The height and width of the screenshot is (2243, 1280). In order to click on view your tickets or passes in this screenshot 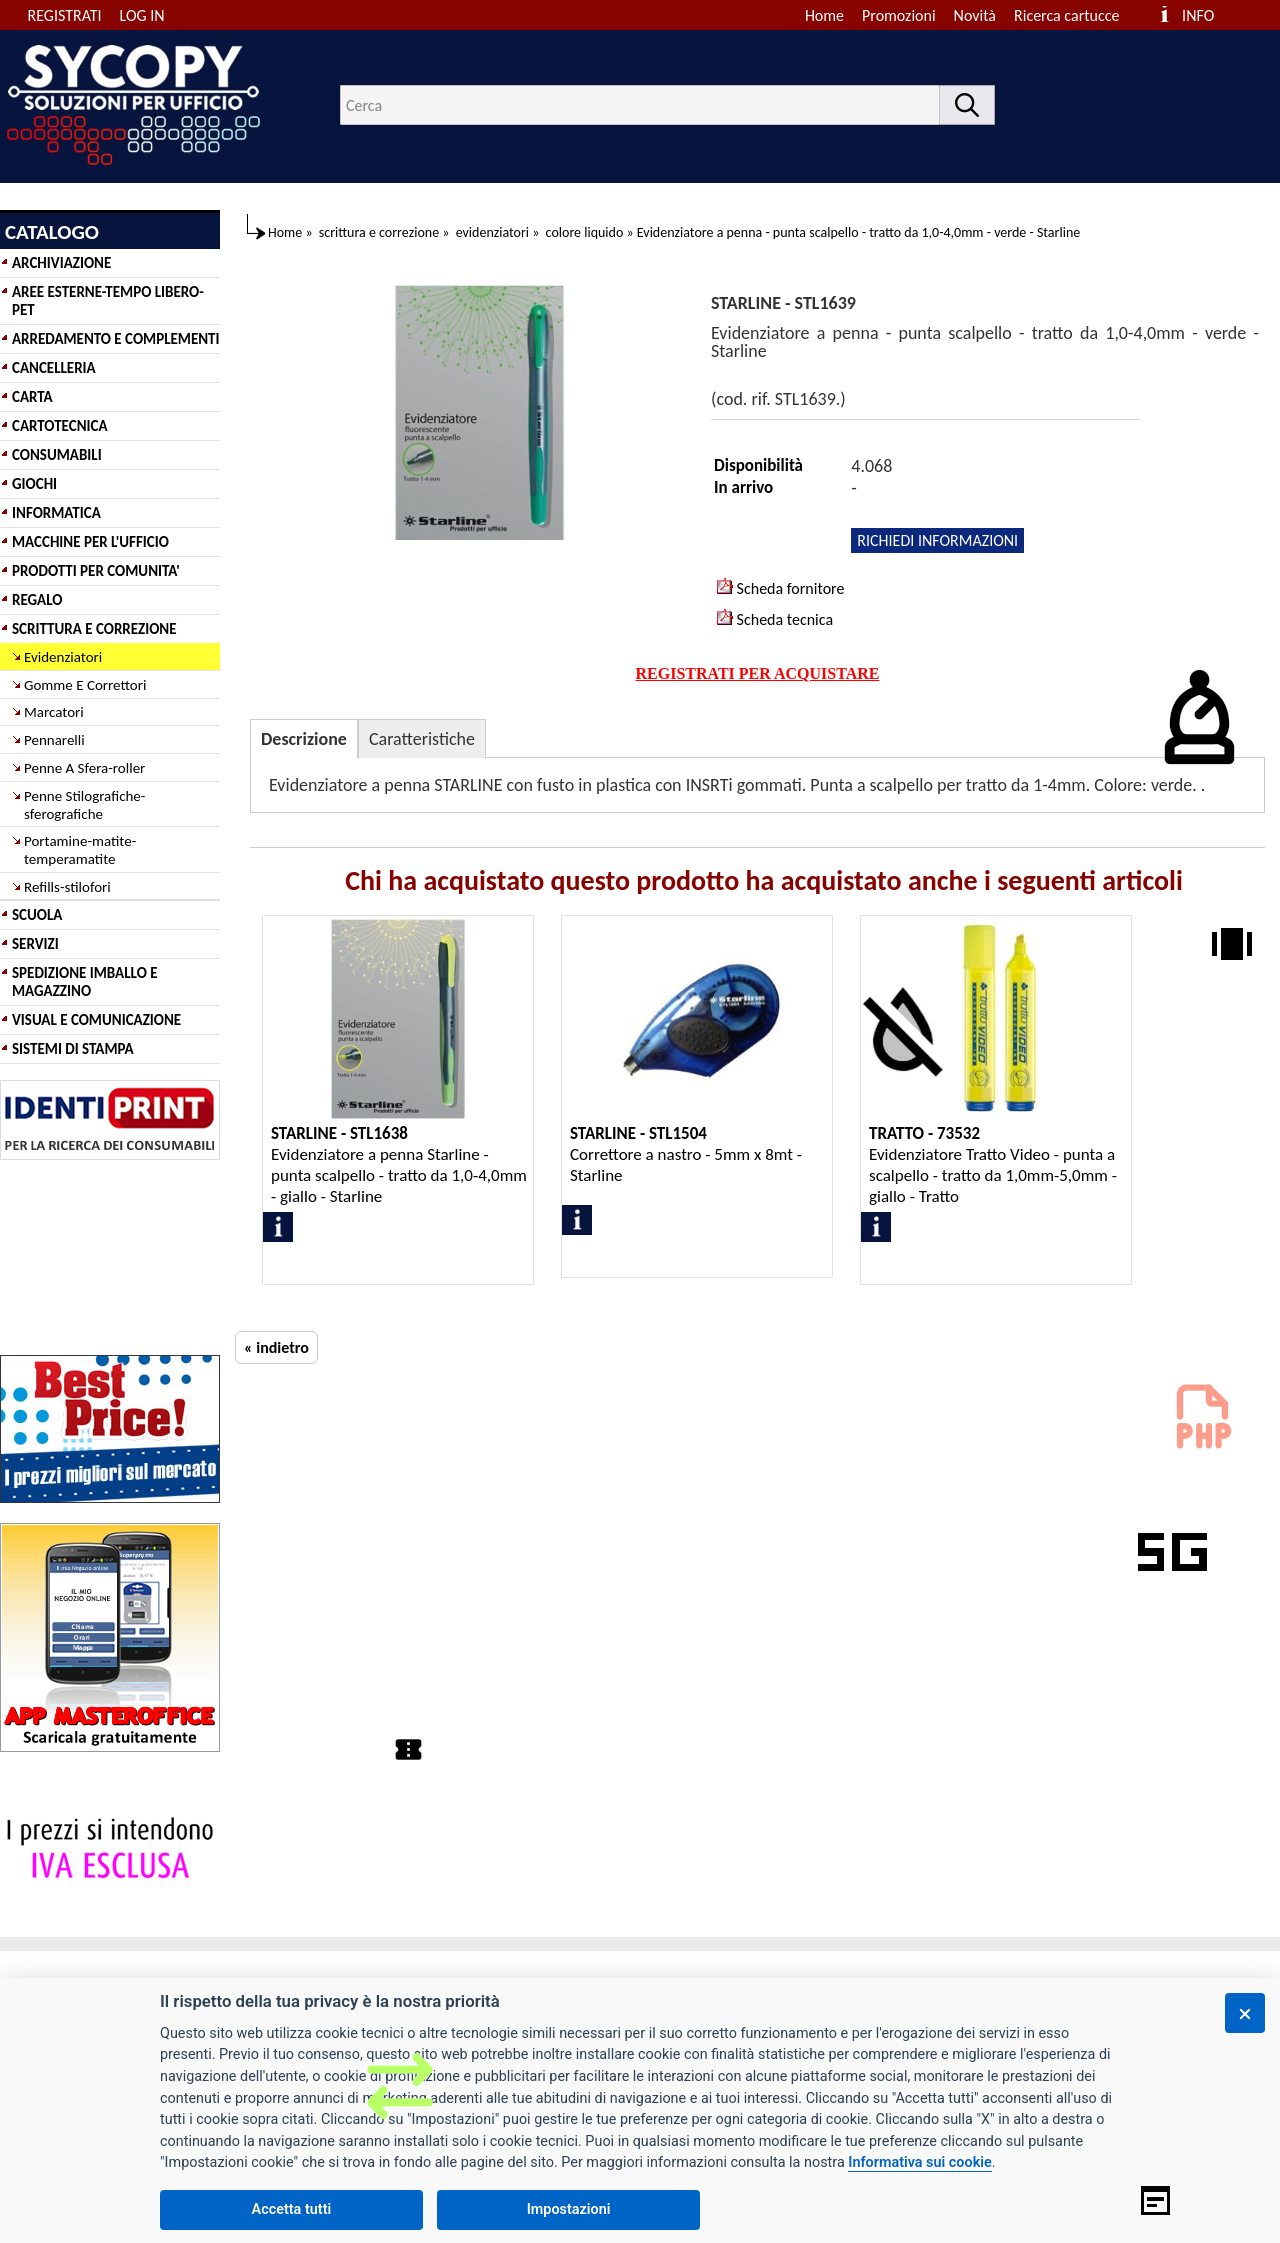, I will do `click(408, 1749)`.